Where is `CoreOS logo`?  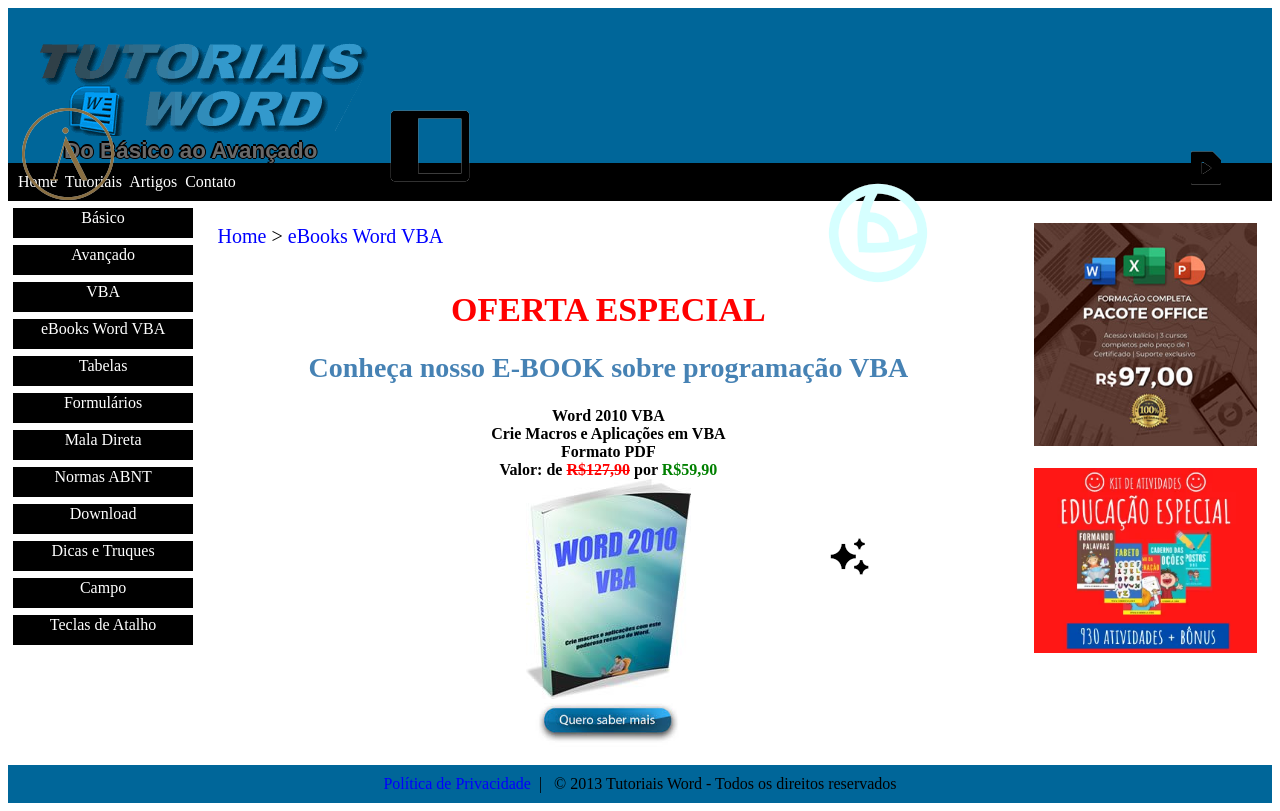
CoreOS logo is located at coordinates (878, 233).